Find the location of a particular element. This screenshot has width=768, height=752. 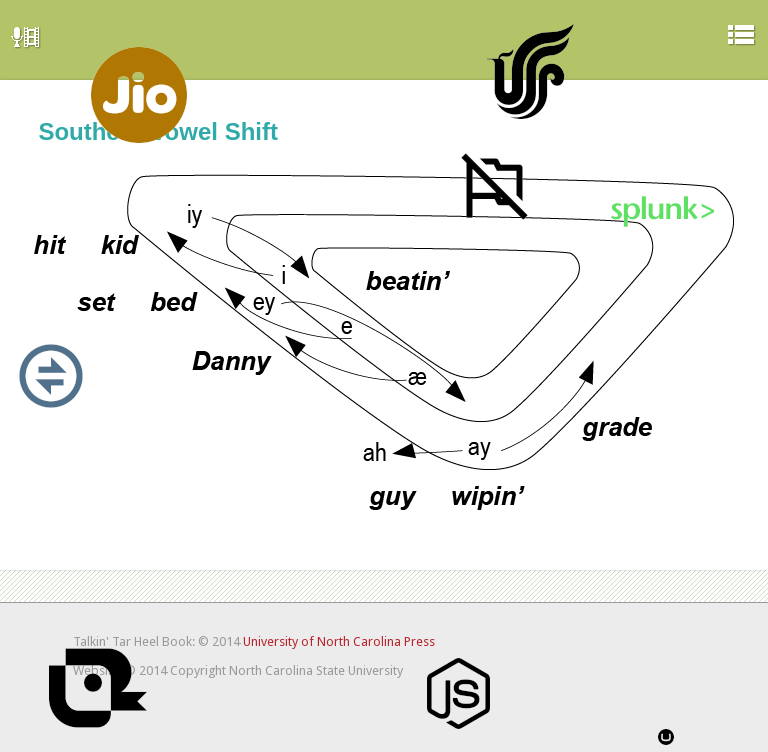

splunk logo - access data analytics and monitoring platform is located at coordinates (662, 211).